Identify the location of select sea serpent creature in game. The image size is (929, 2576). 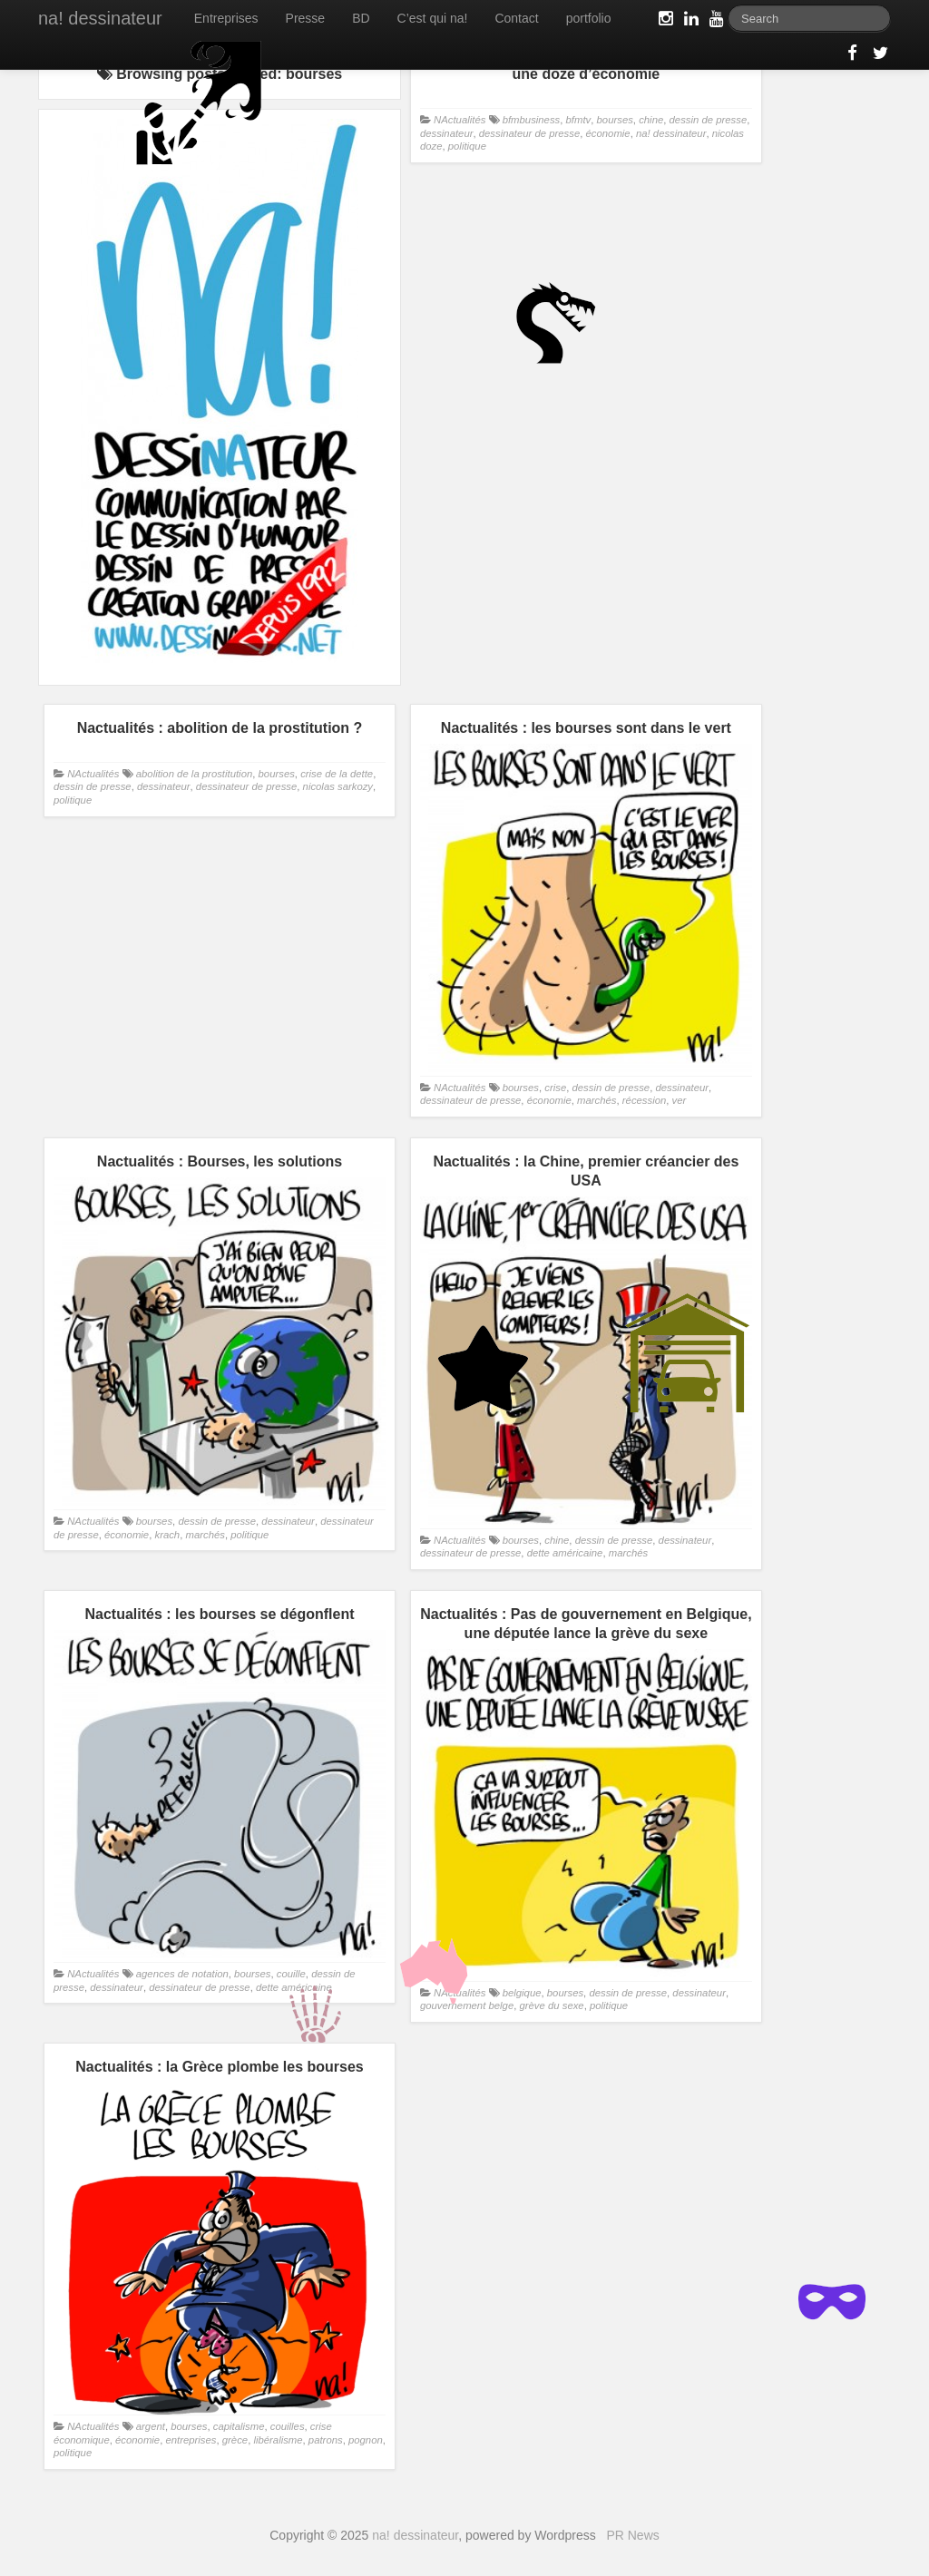
(555, 323).